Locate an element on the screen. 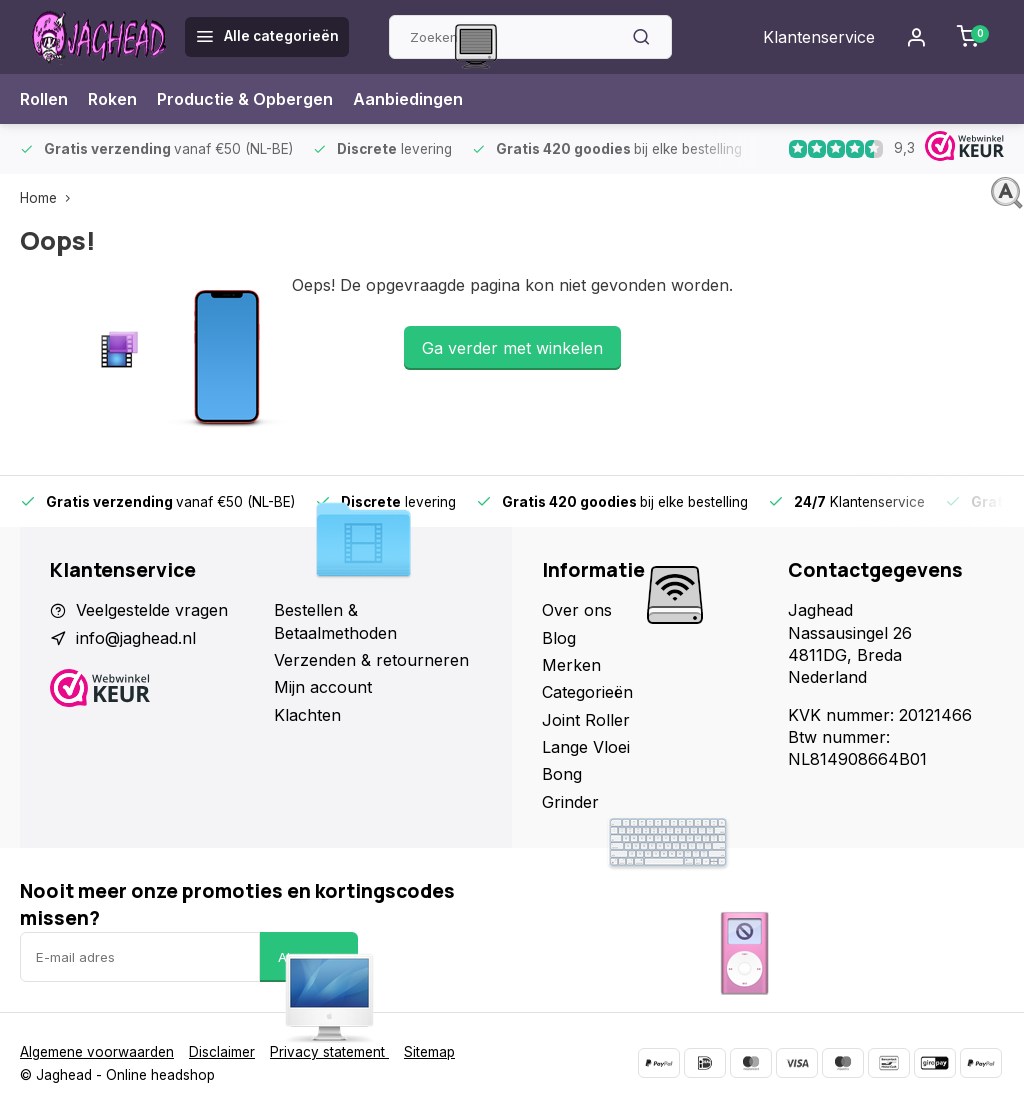 Image resolution: width=1024 pixels, height=1113 pixels. access a wireless network drive is located at coordinates (675, 595).